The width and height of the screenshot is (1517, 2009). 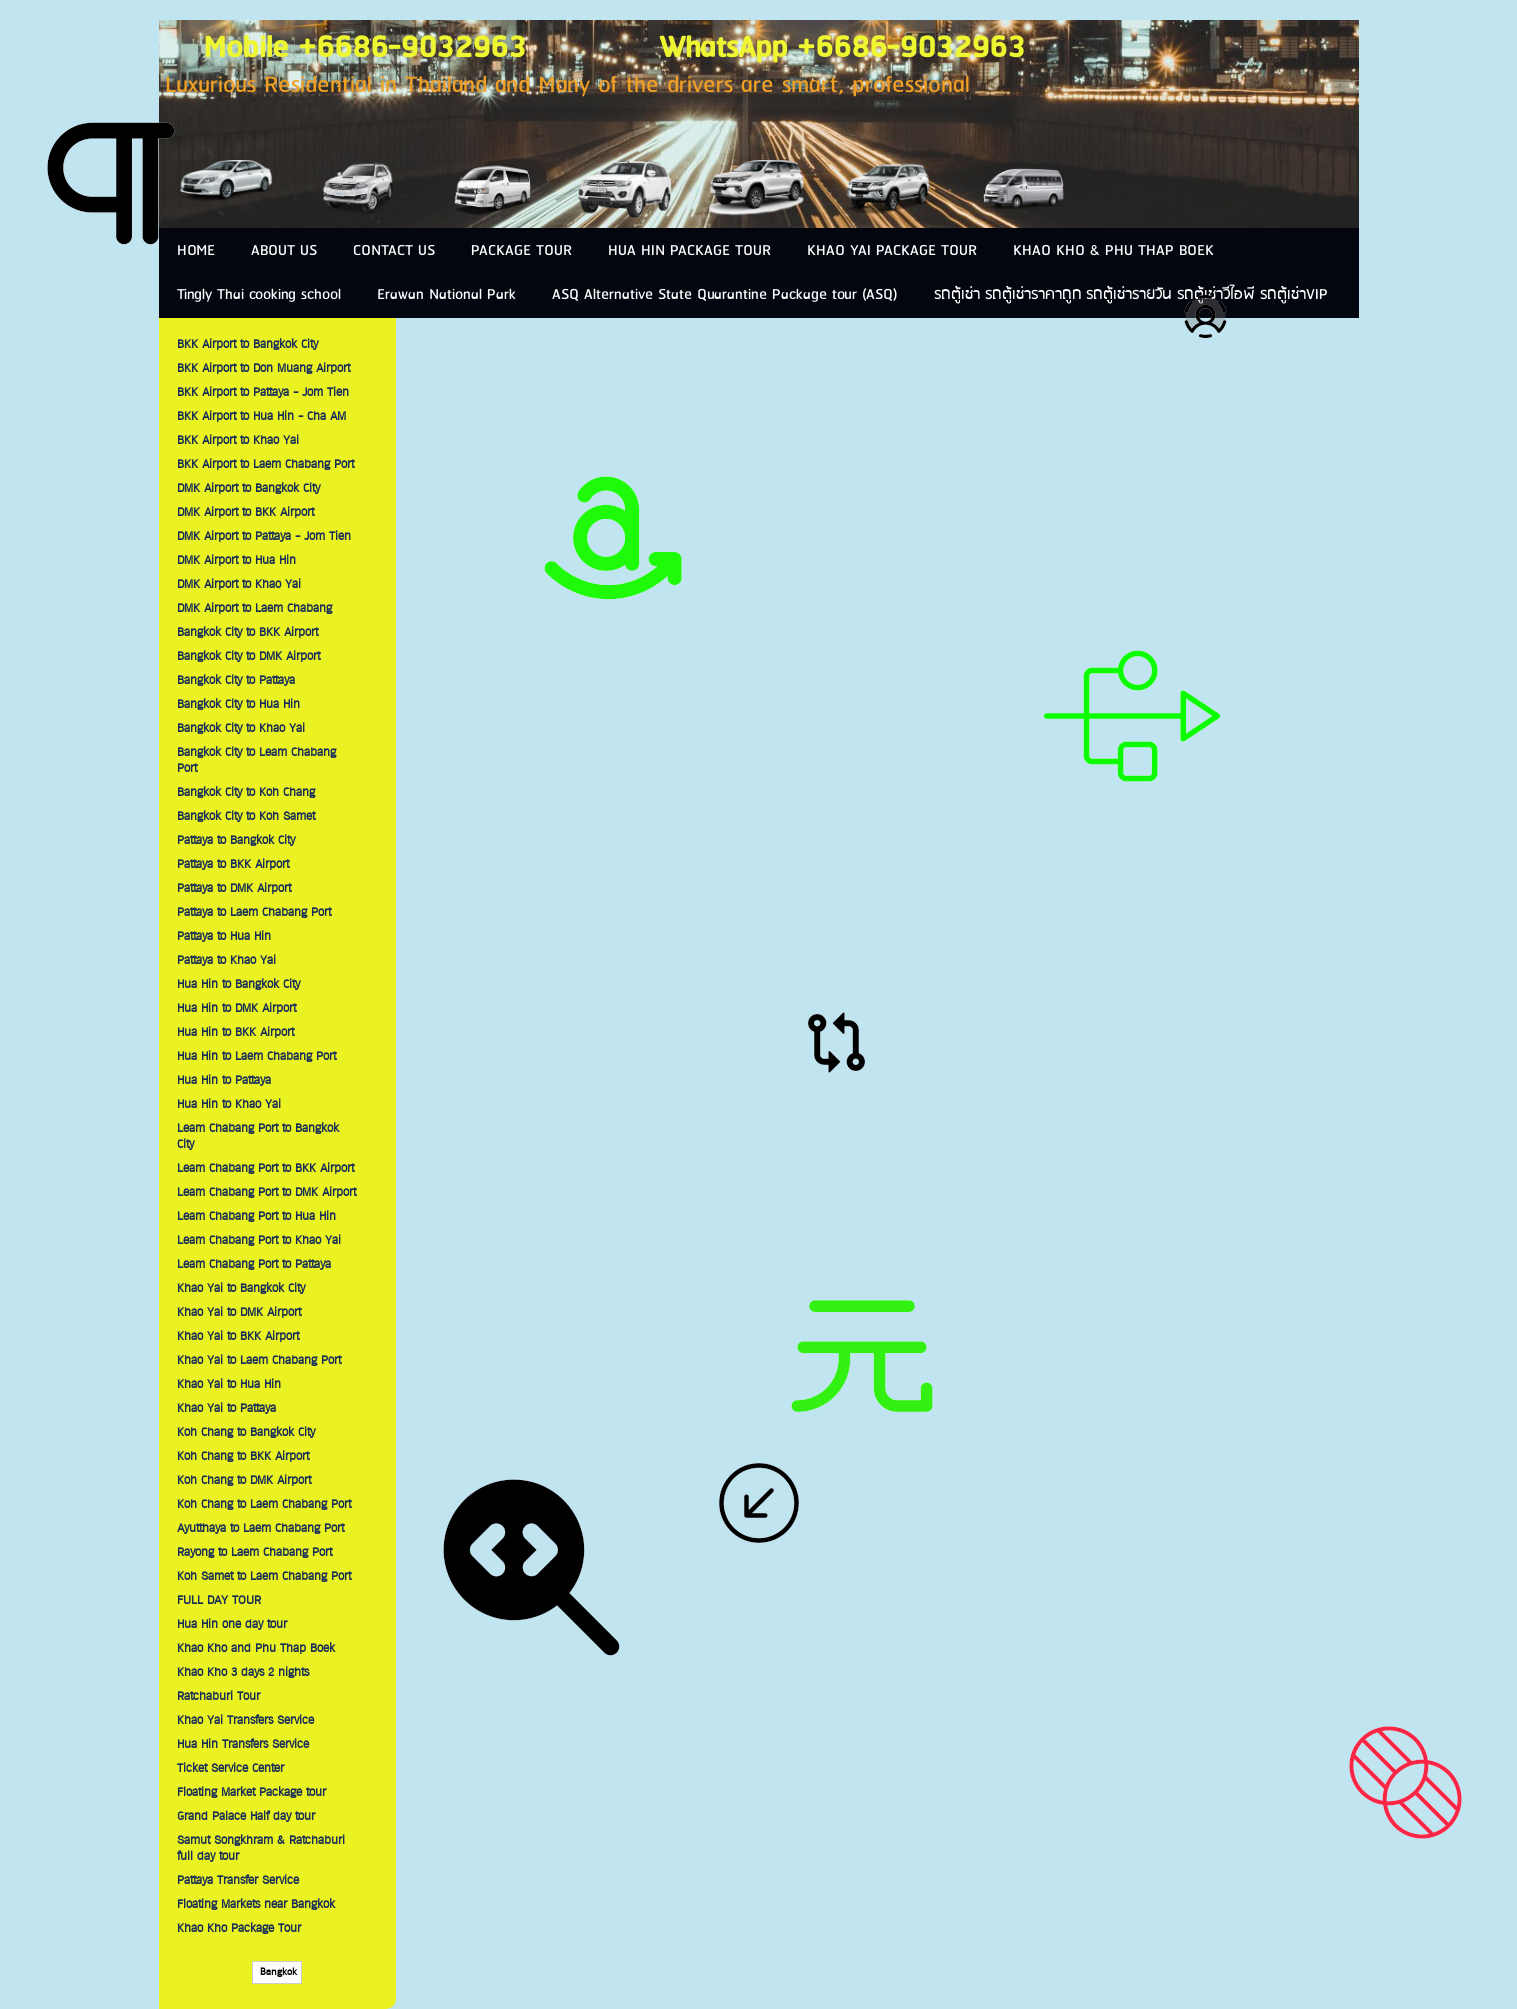 I want to click on connect a USB device, so click(x=1132, y=716).